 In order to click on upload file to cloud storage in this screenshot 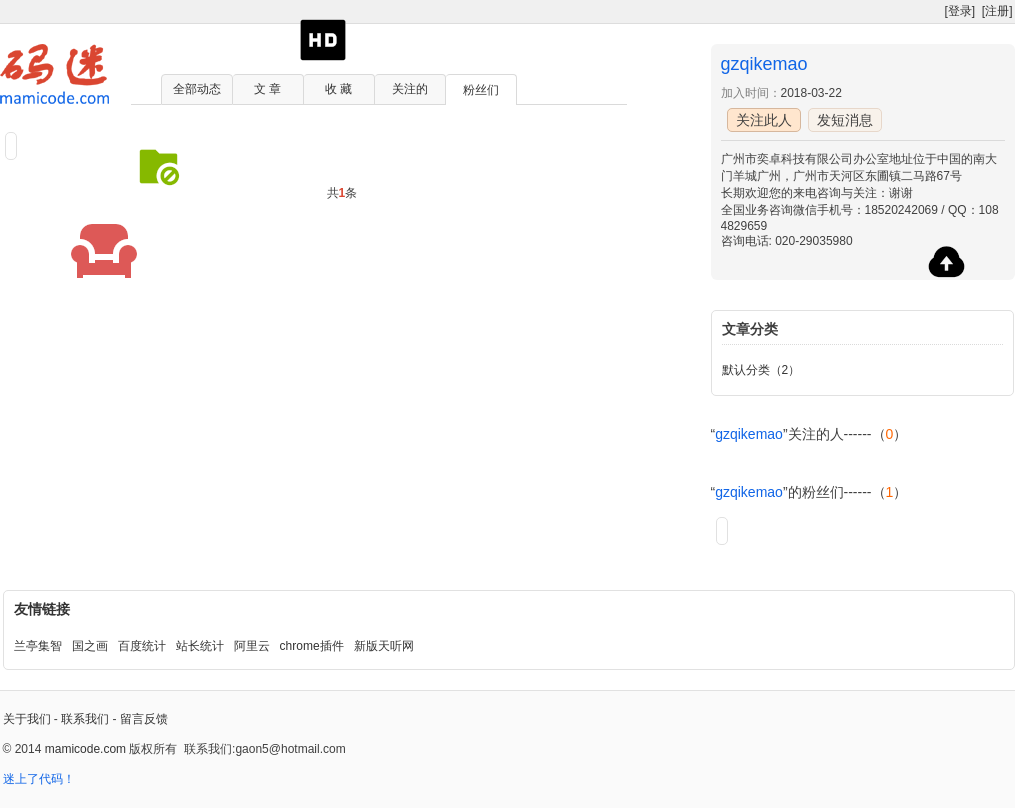, I will do `click(946, 262)`.